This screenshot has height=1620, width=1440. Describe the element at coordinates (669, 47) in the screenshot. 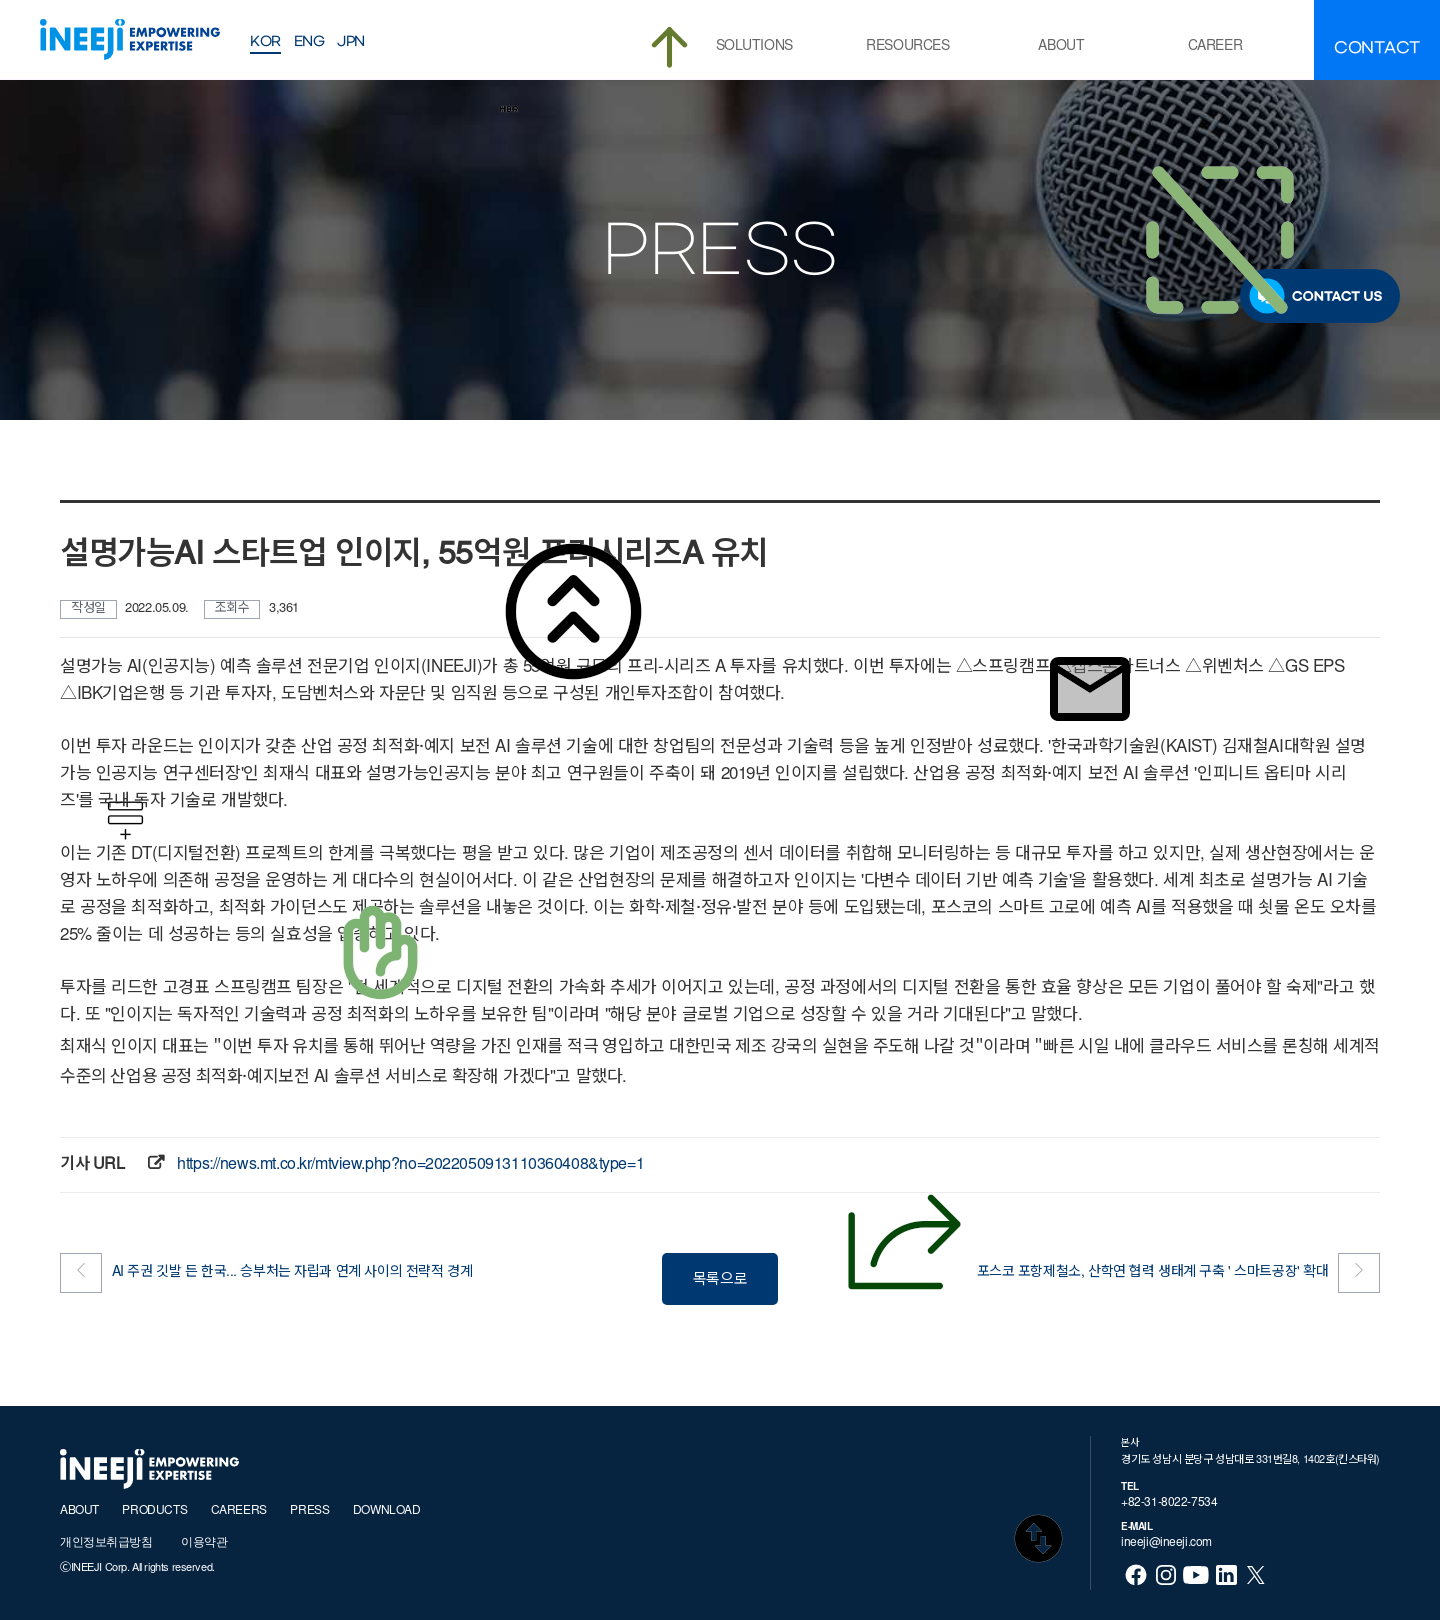

I see `move up or scroll to top` at that location.